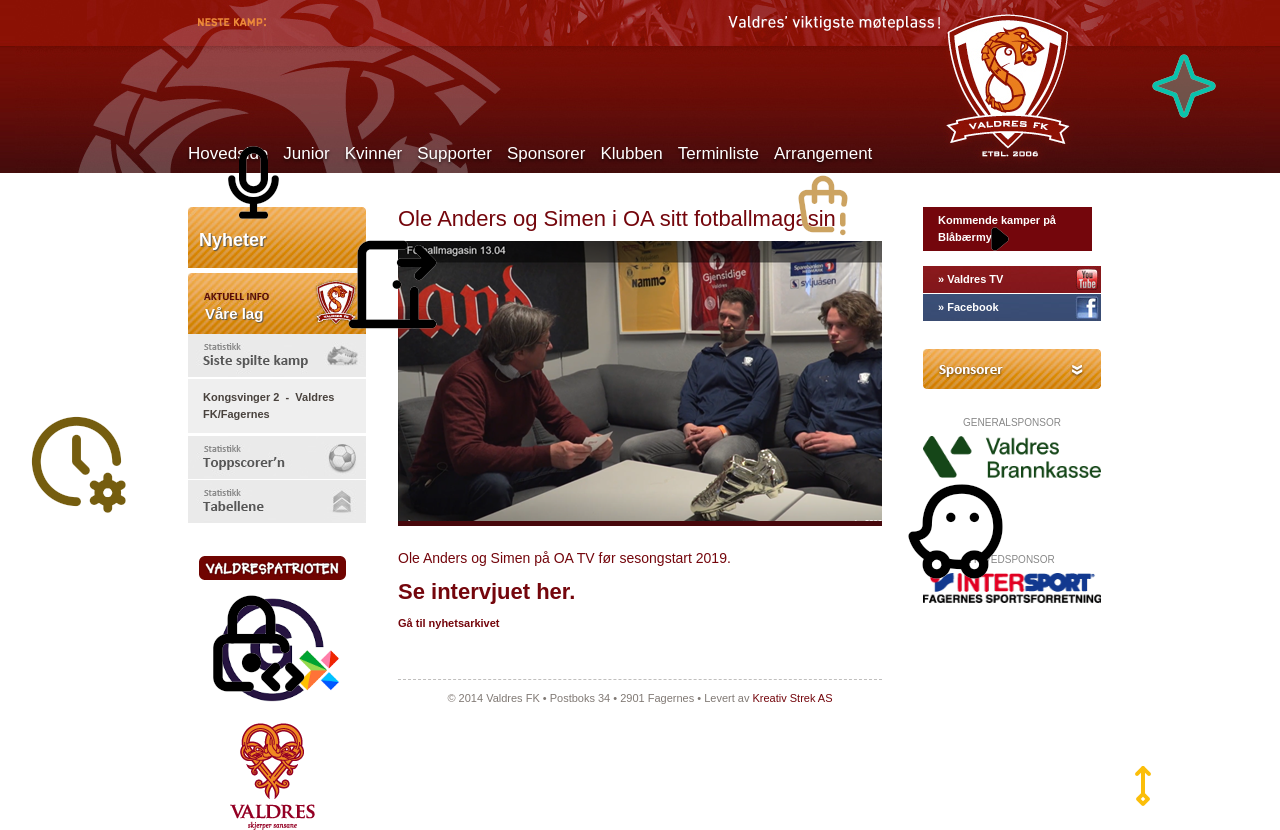 The image size is (1280, 830). Describe the element at coordinates (251, 643) in the screenshot. I see `access code-protected security settings` at that location.